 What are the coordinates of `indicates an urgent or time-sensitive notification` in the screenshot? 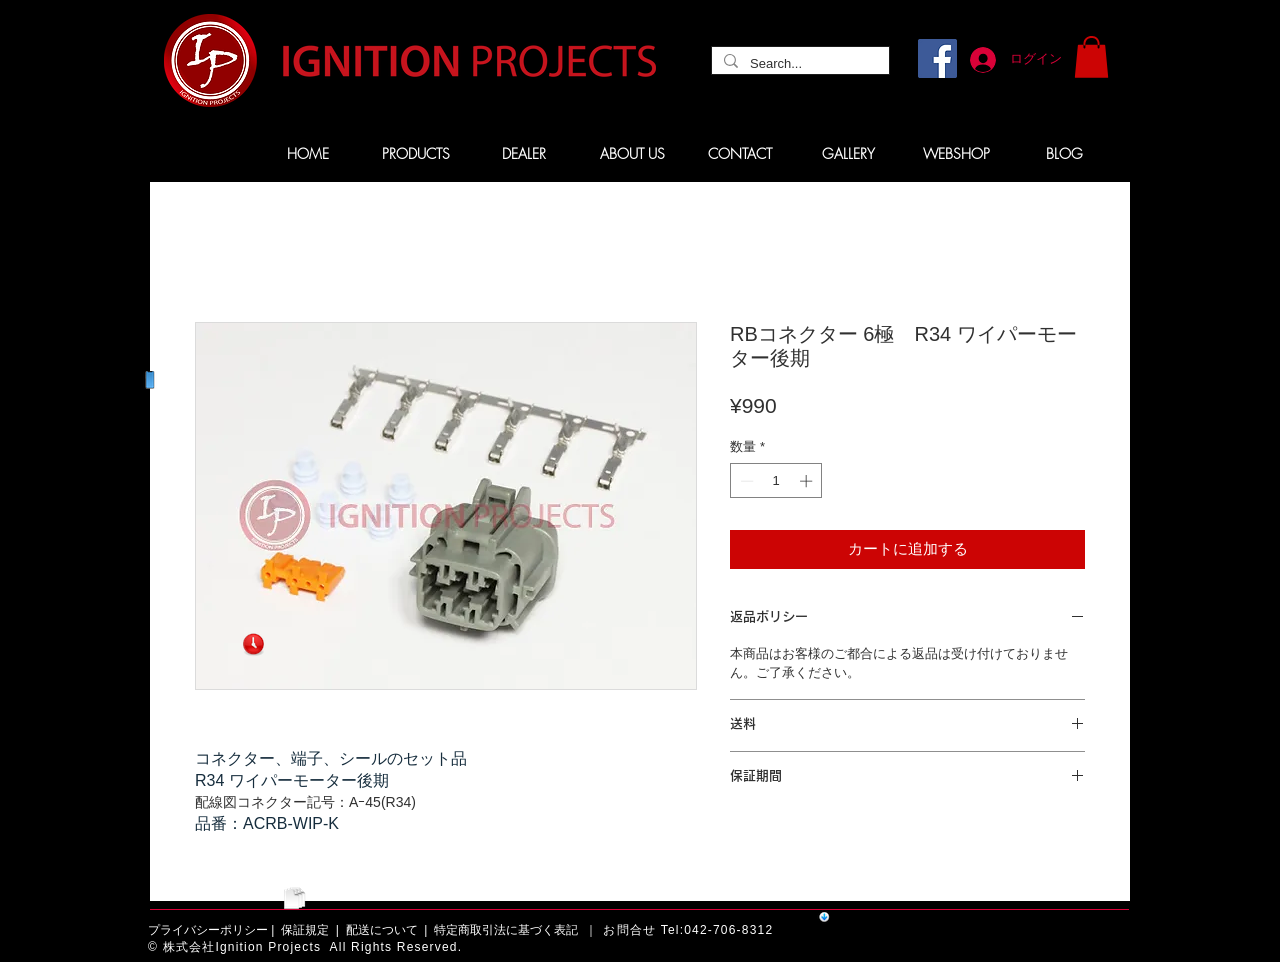 It's located at (253, 644).